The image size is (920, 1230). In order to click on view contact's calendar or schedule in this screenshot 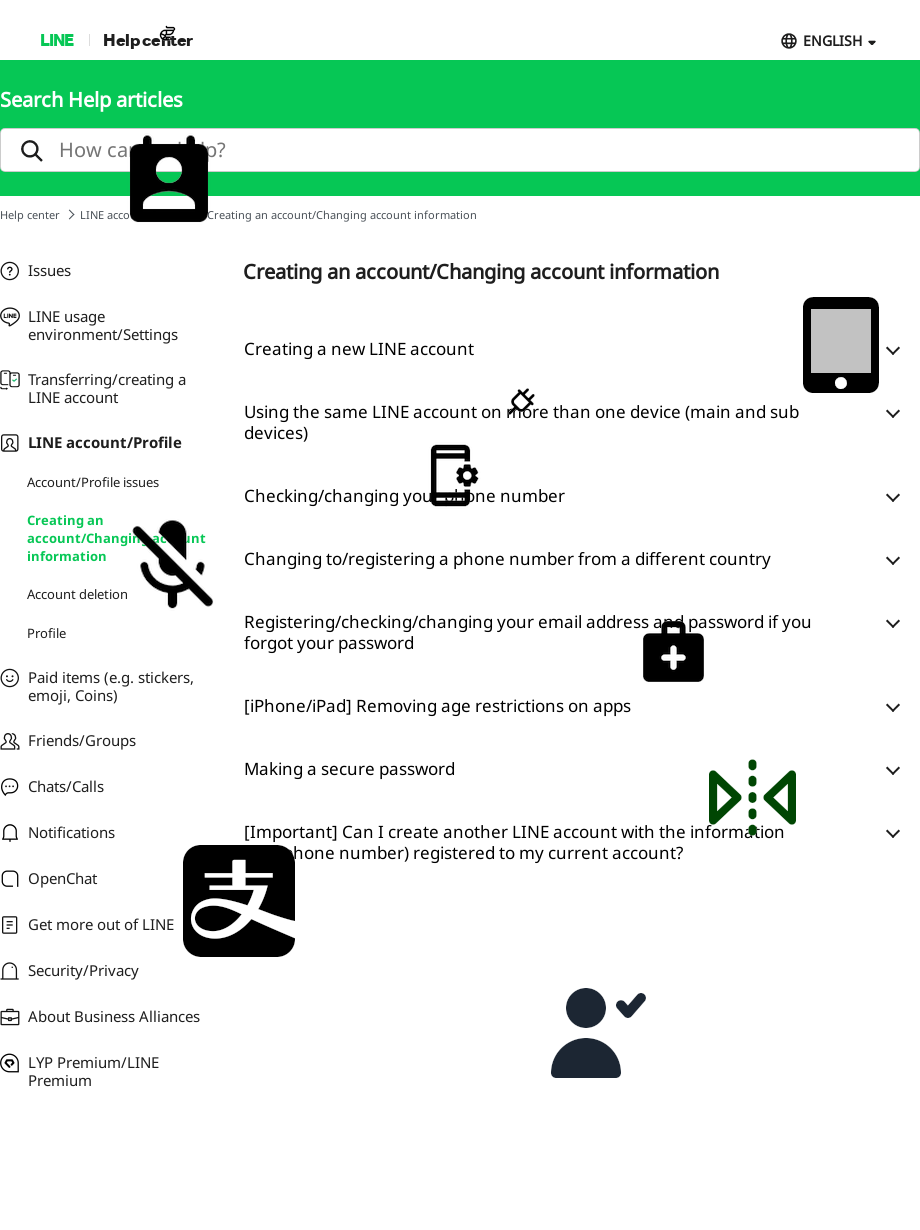, I will do `click(169, 183)`.